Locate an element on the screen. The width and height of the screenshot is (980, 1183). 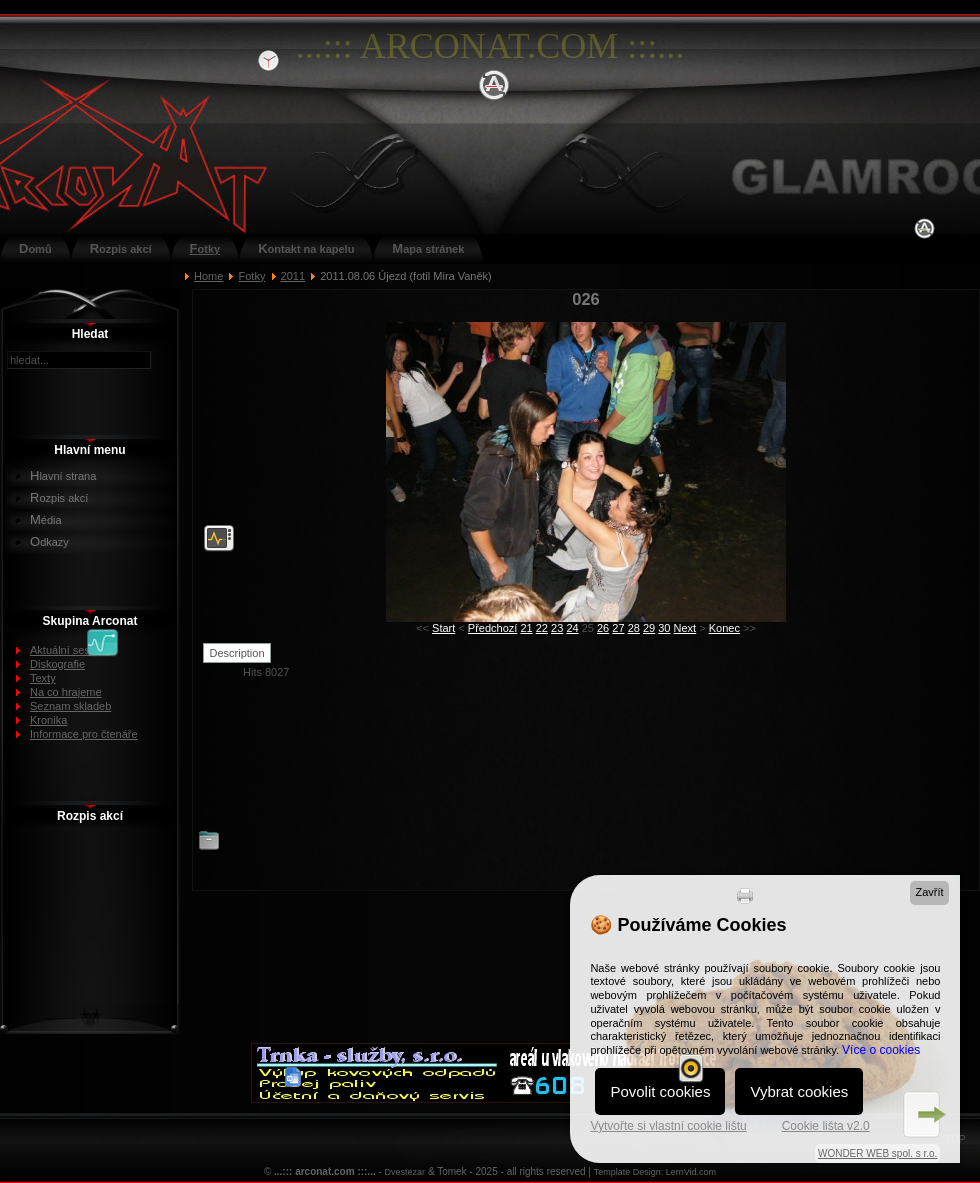
open the software updater application is located at coordinates (494, 85).